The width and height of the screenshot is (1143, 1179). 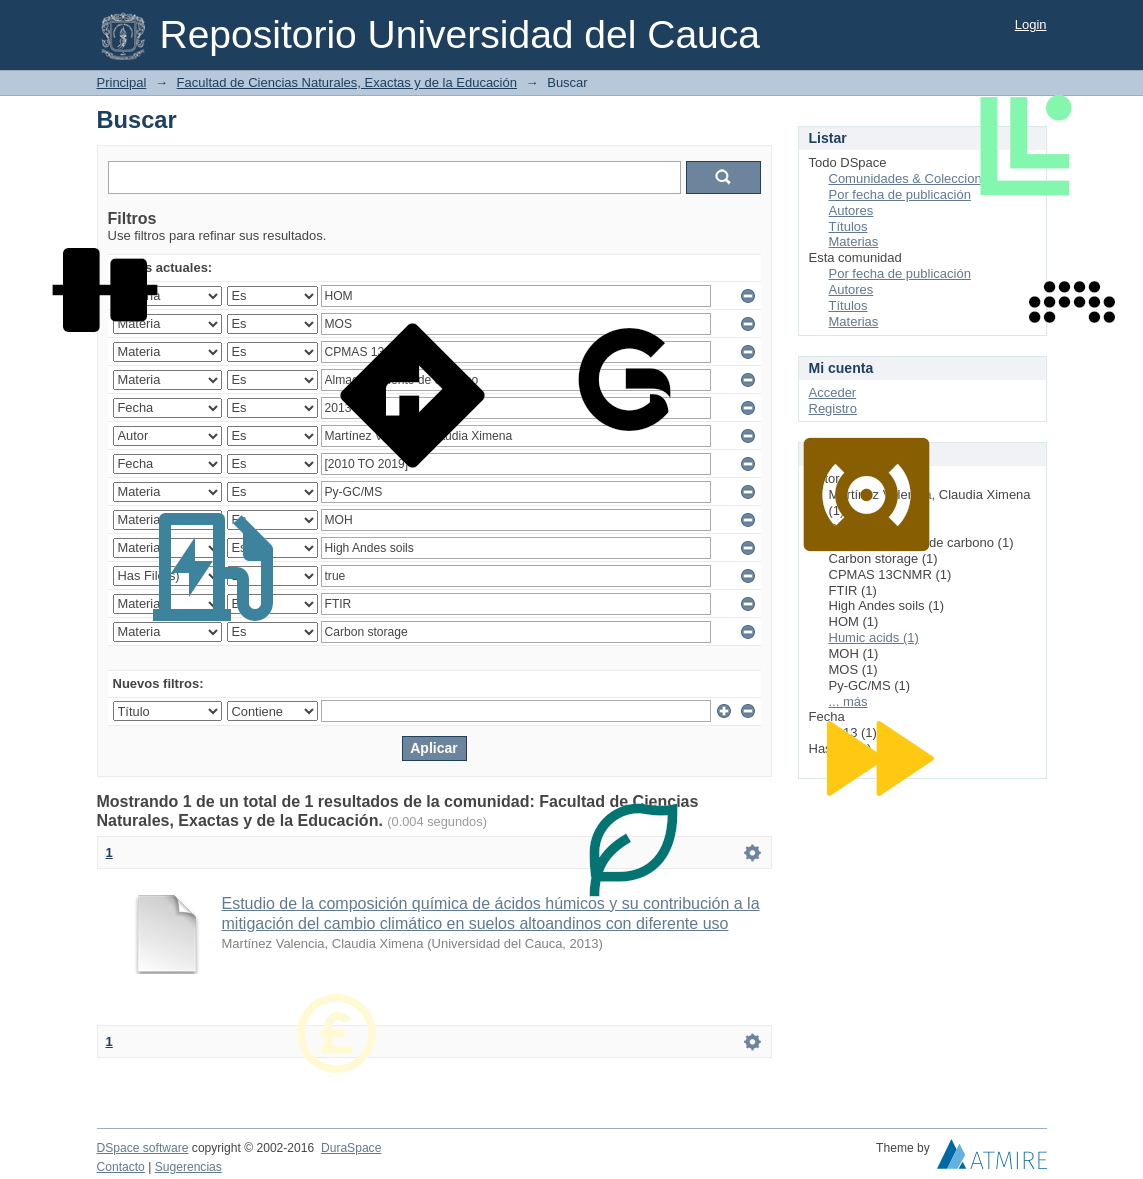 I want to click on fast forward media playback, so click(x=876, y=758).